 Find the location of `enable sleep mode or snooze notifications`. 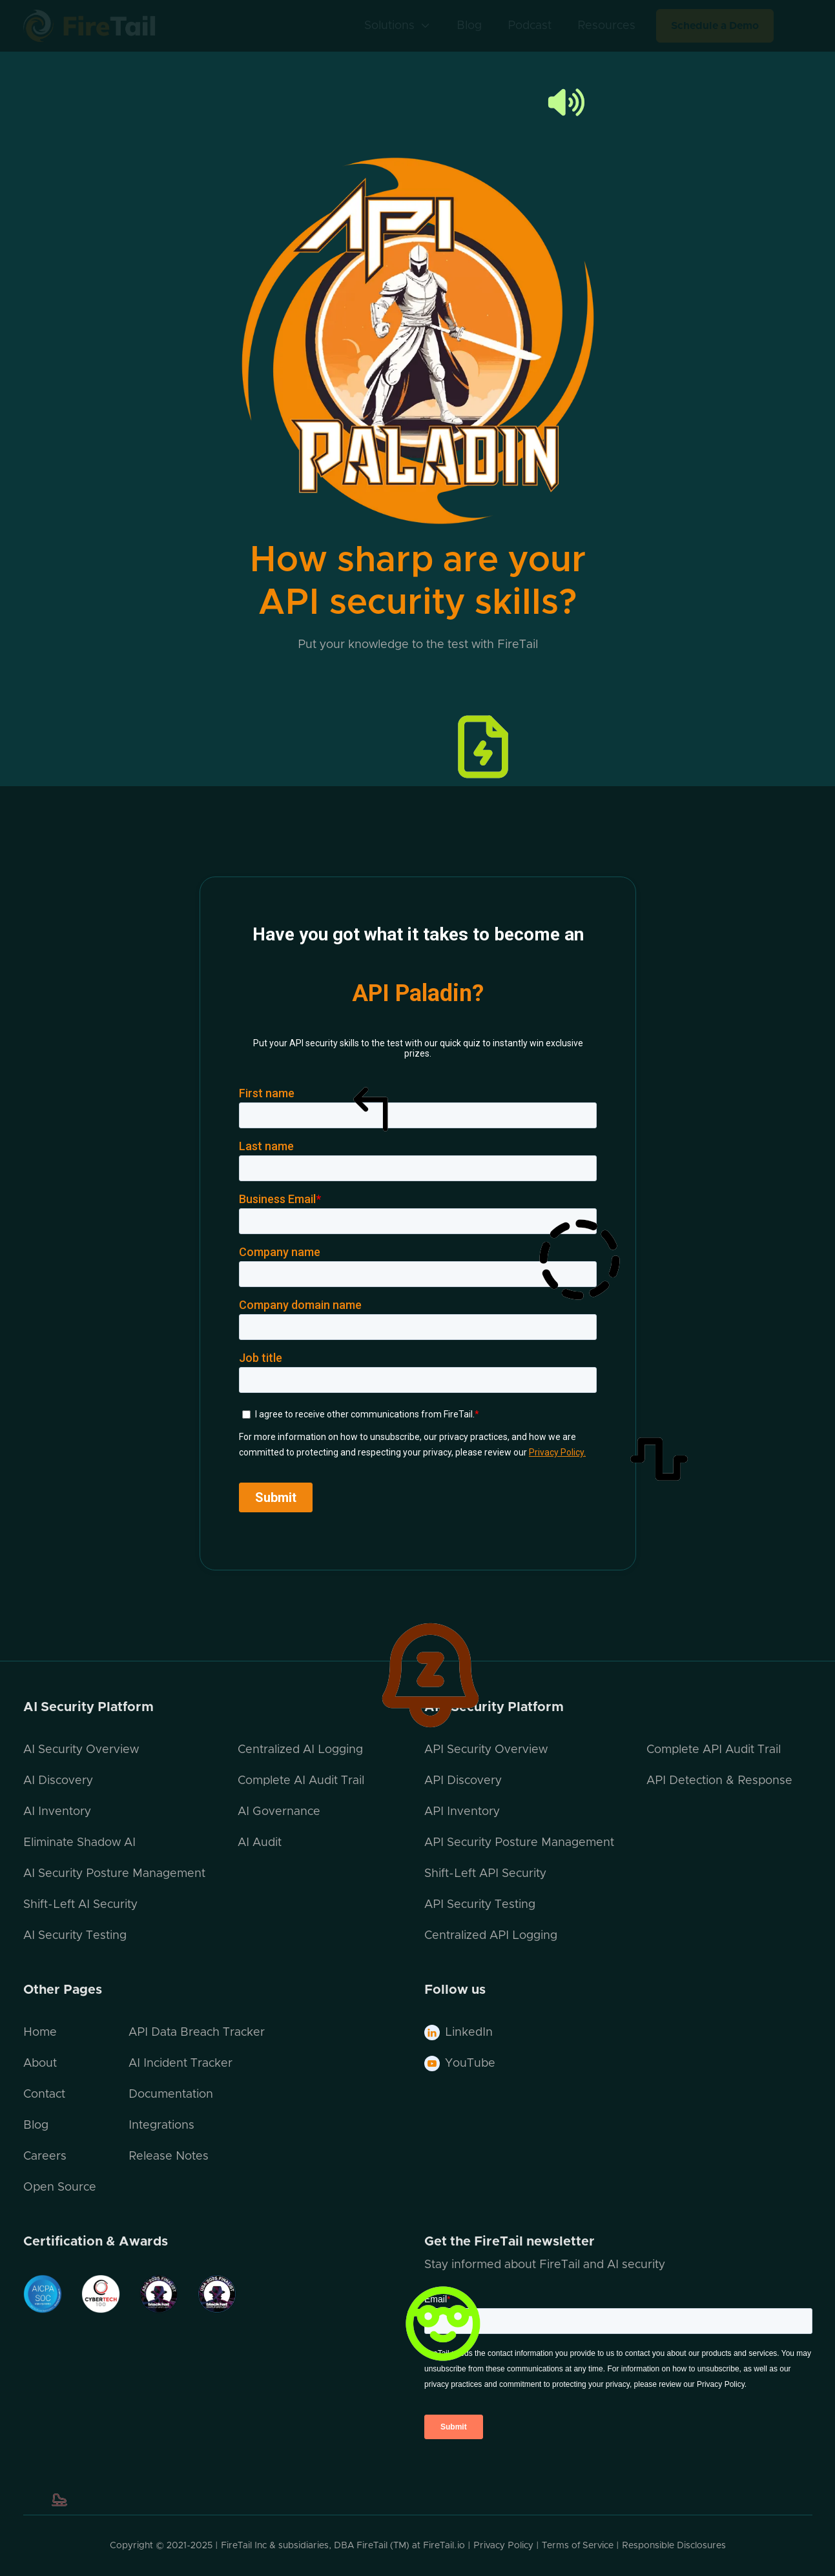

enable sleep mode or snooze notifications is located at coordinates (430, 1675).